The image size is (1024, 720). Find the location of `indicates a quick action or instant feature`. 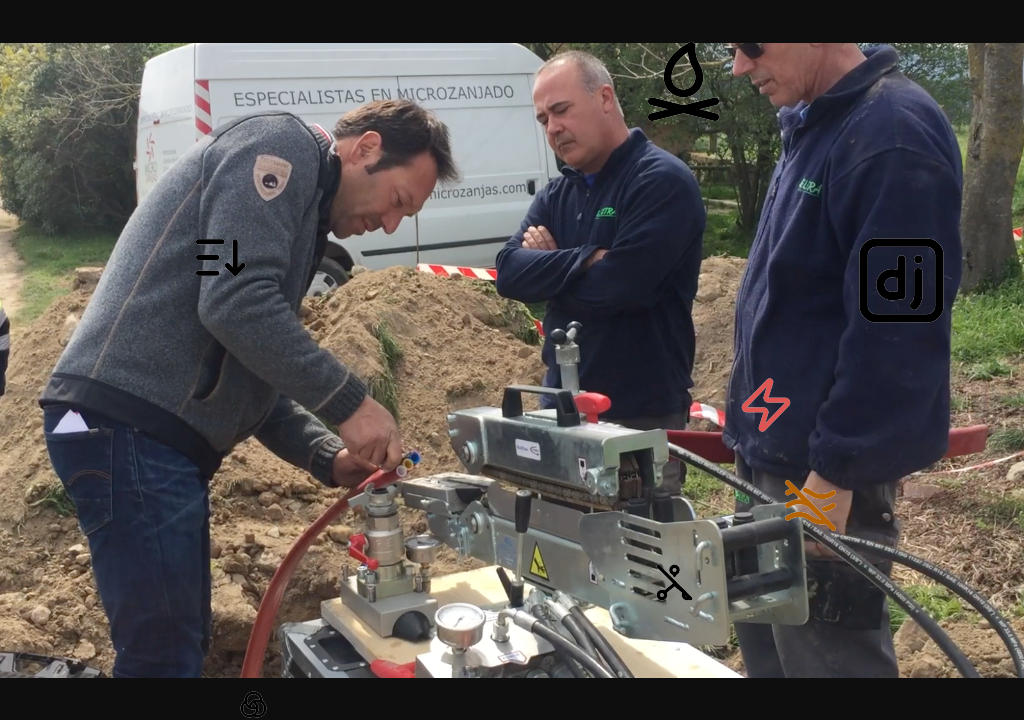

indicates a quick action or instant feature is located at coordinates (766, 405).